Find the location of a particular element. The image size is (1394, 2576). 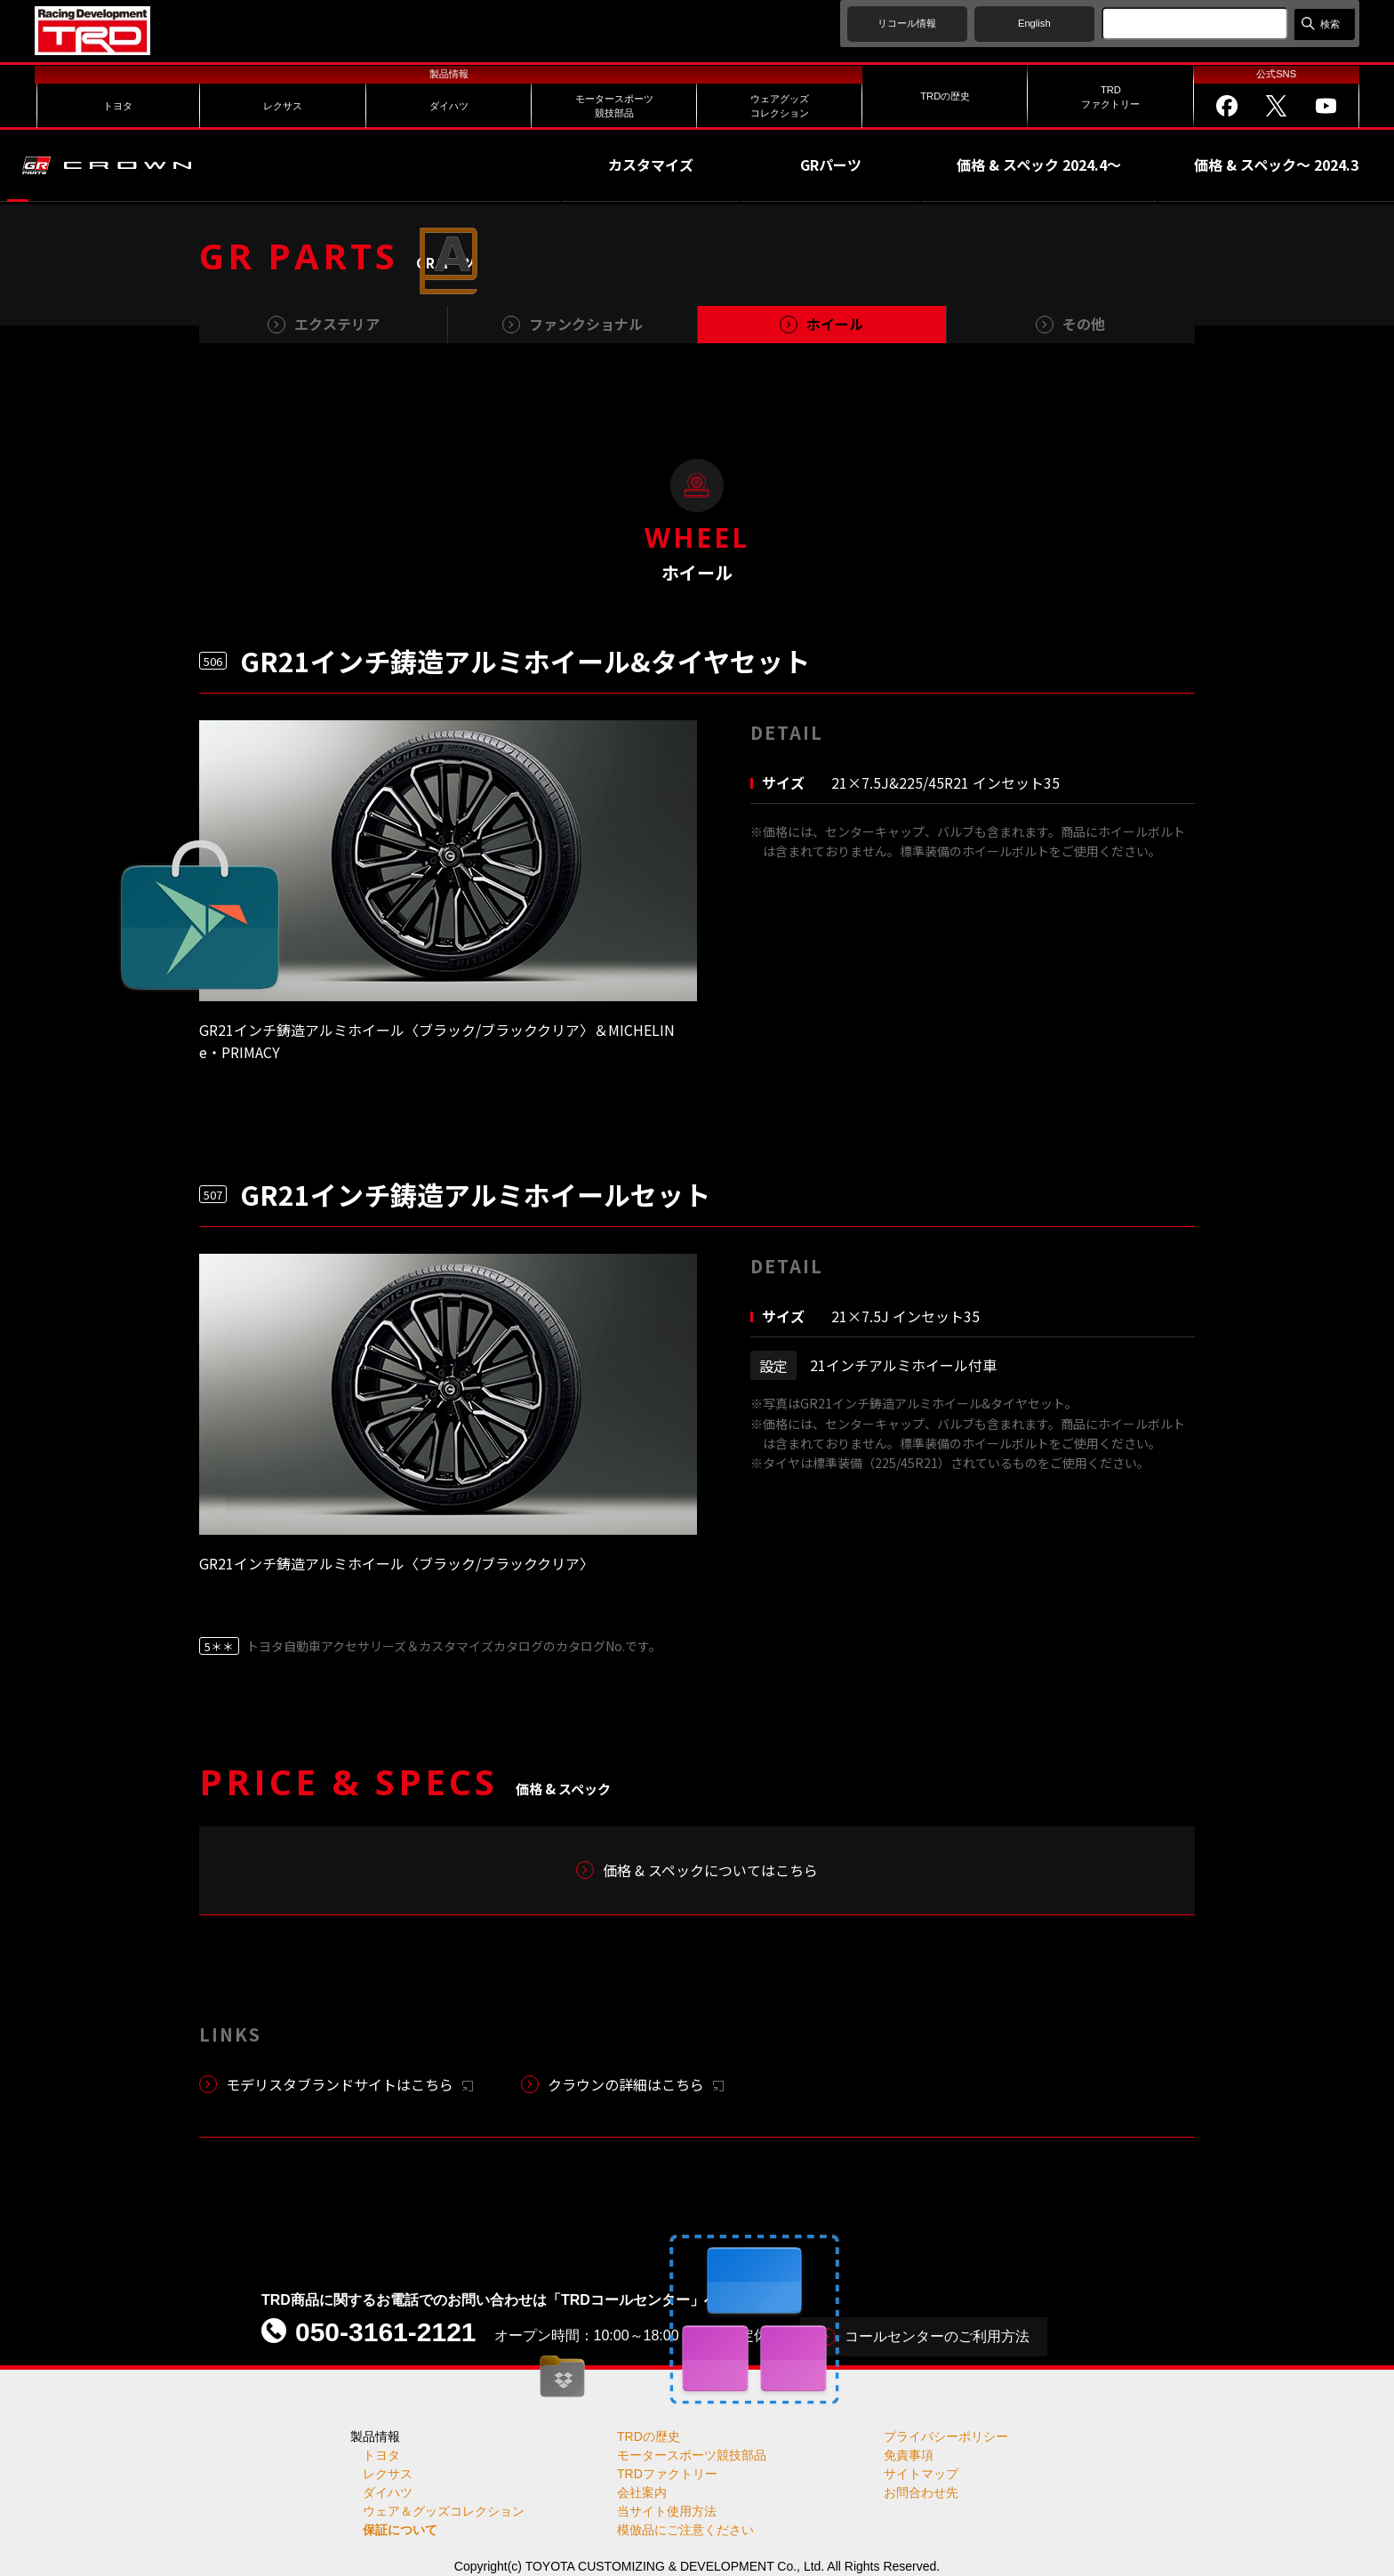

open your dropbox synced folder is located at coordinates (562, 2376).